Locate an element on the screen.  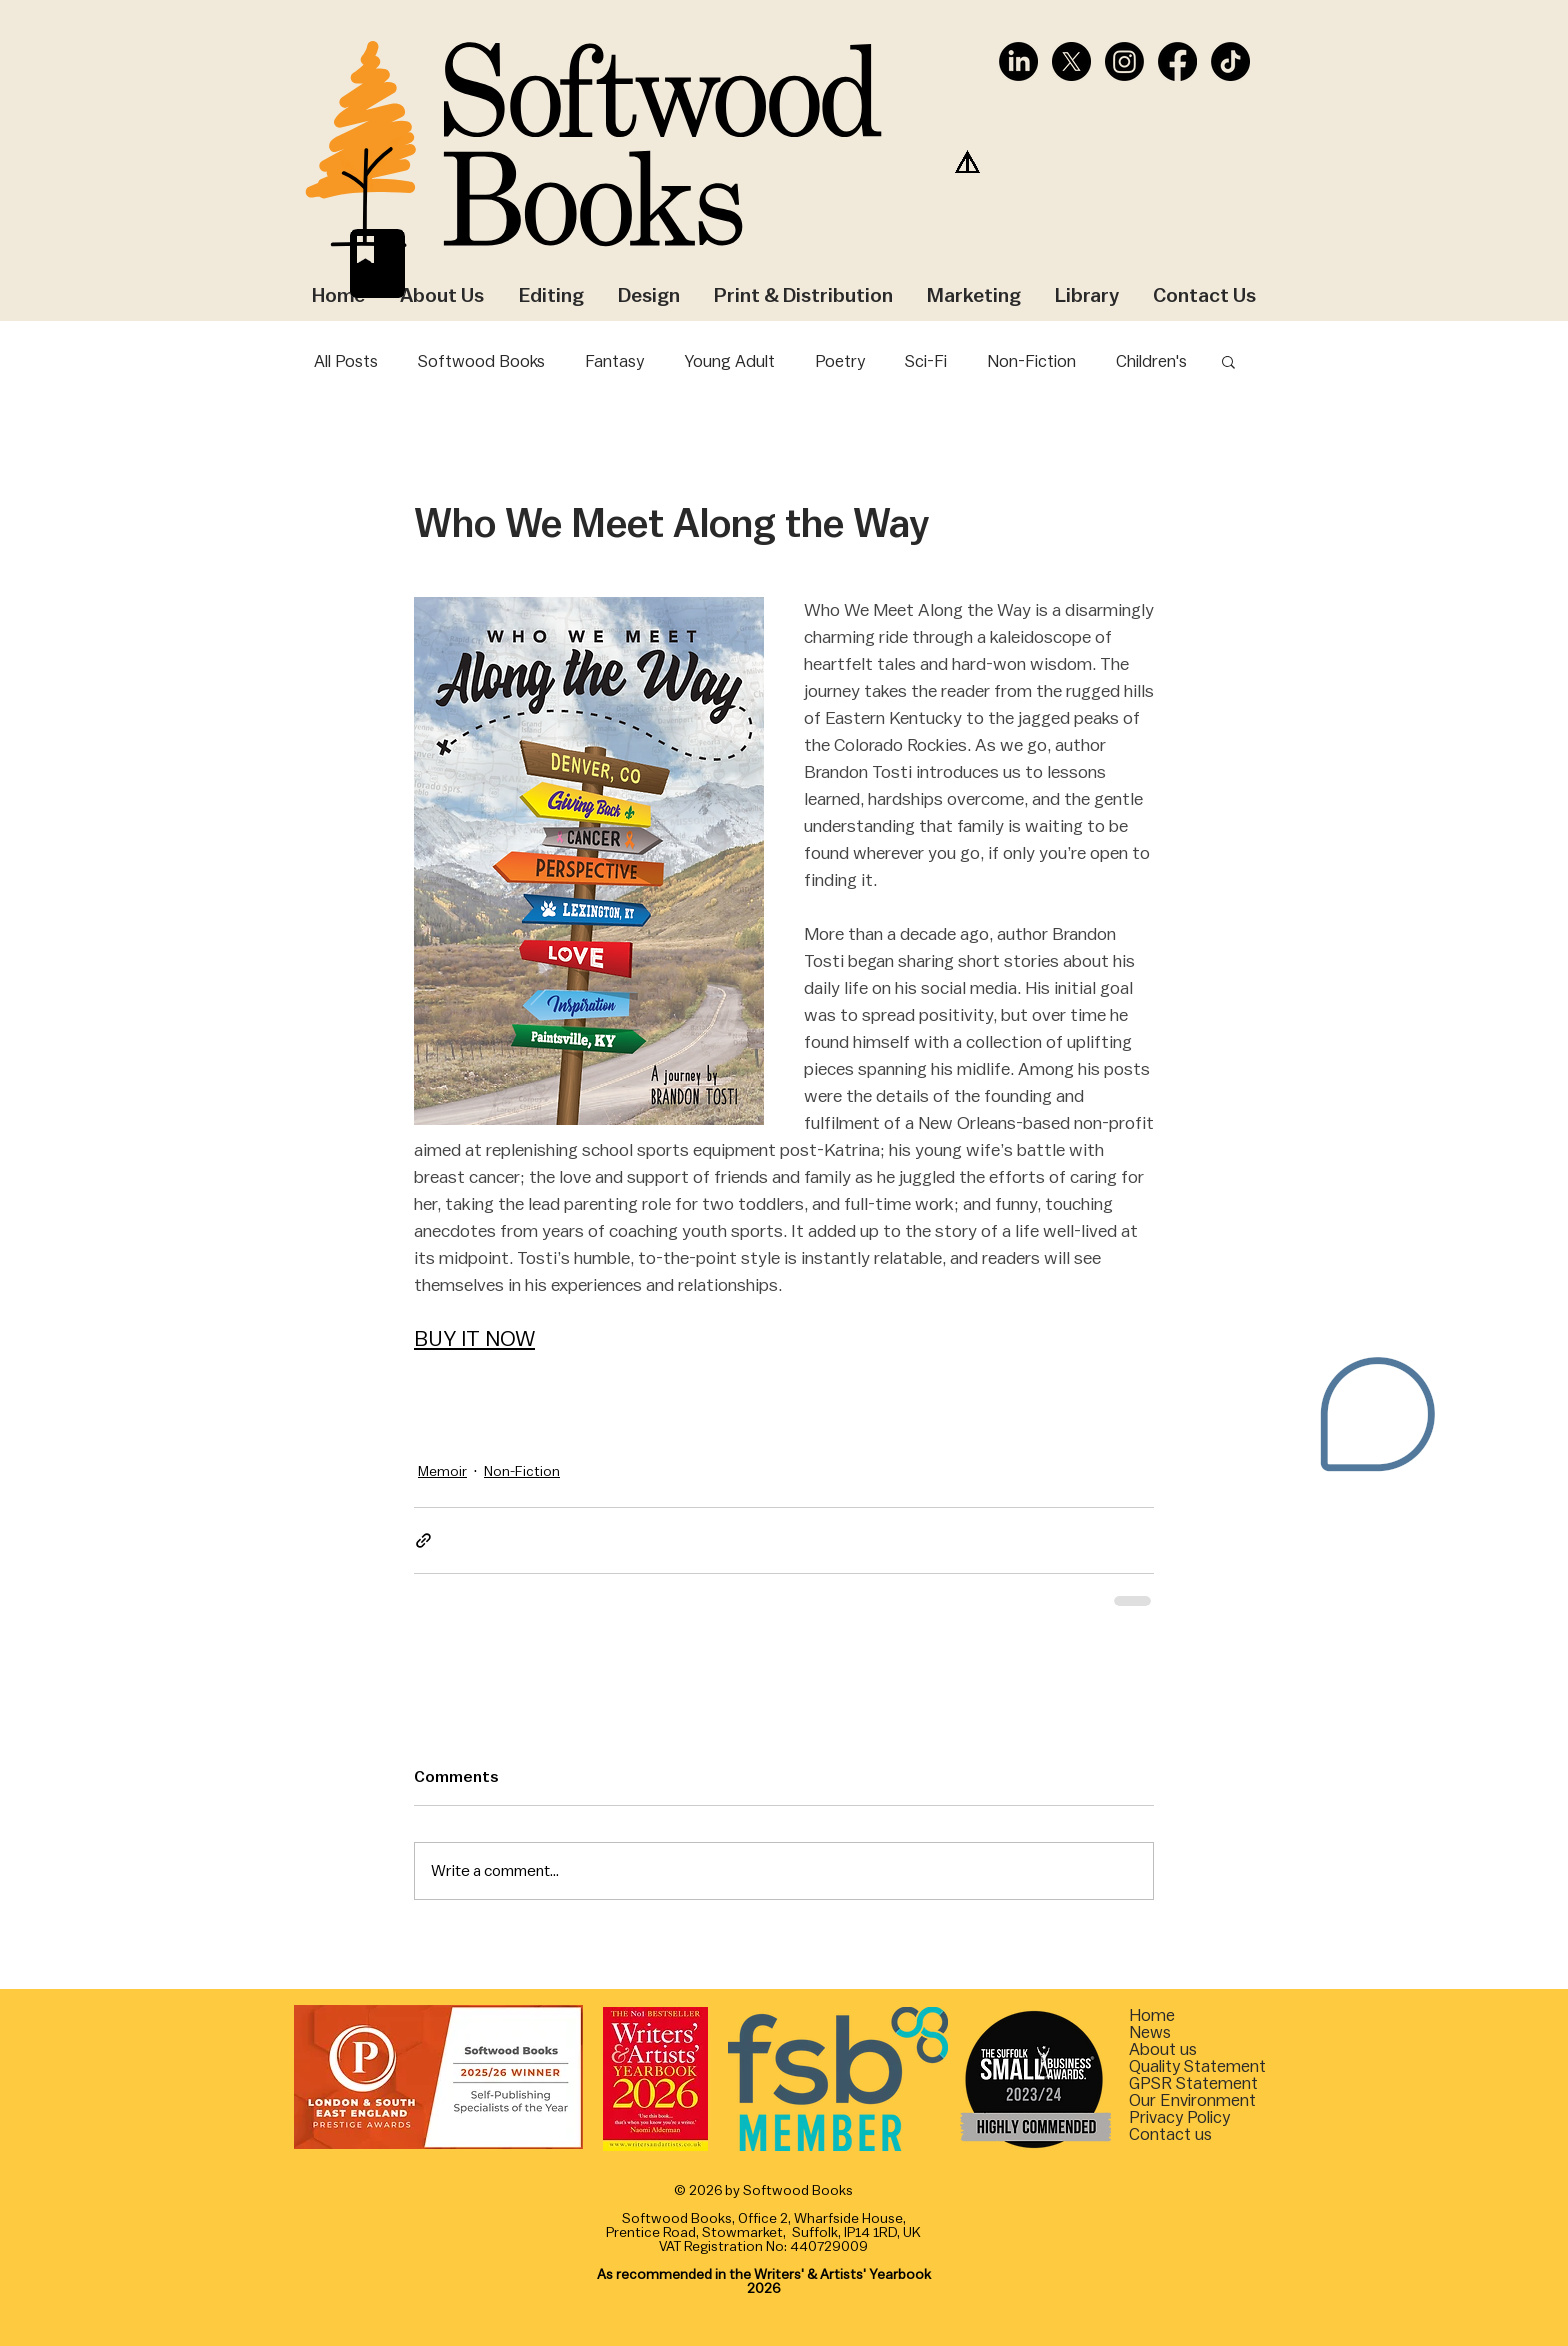
access your bookmarked content is located at coordinates (377, 263).